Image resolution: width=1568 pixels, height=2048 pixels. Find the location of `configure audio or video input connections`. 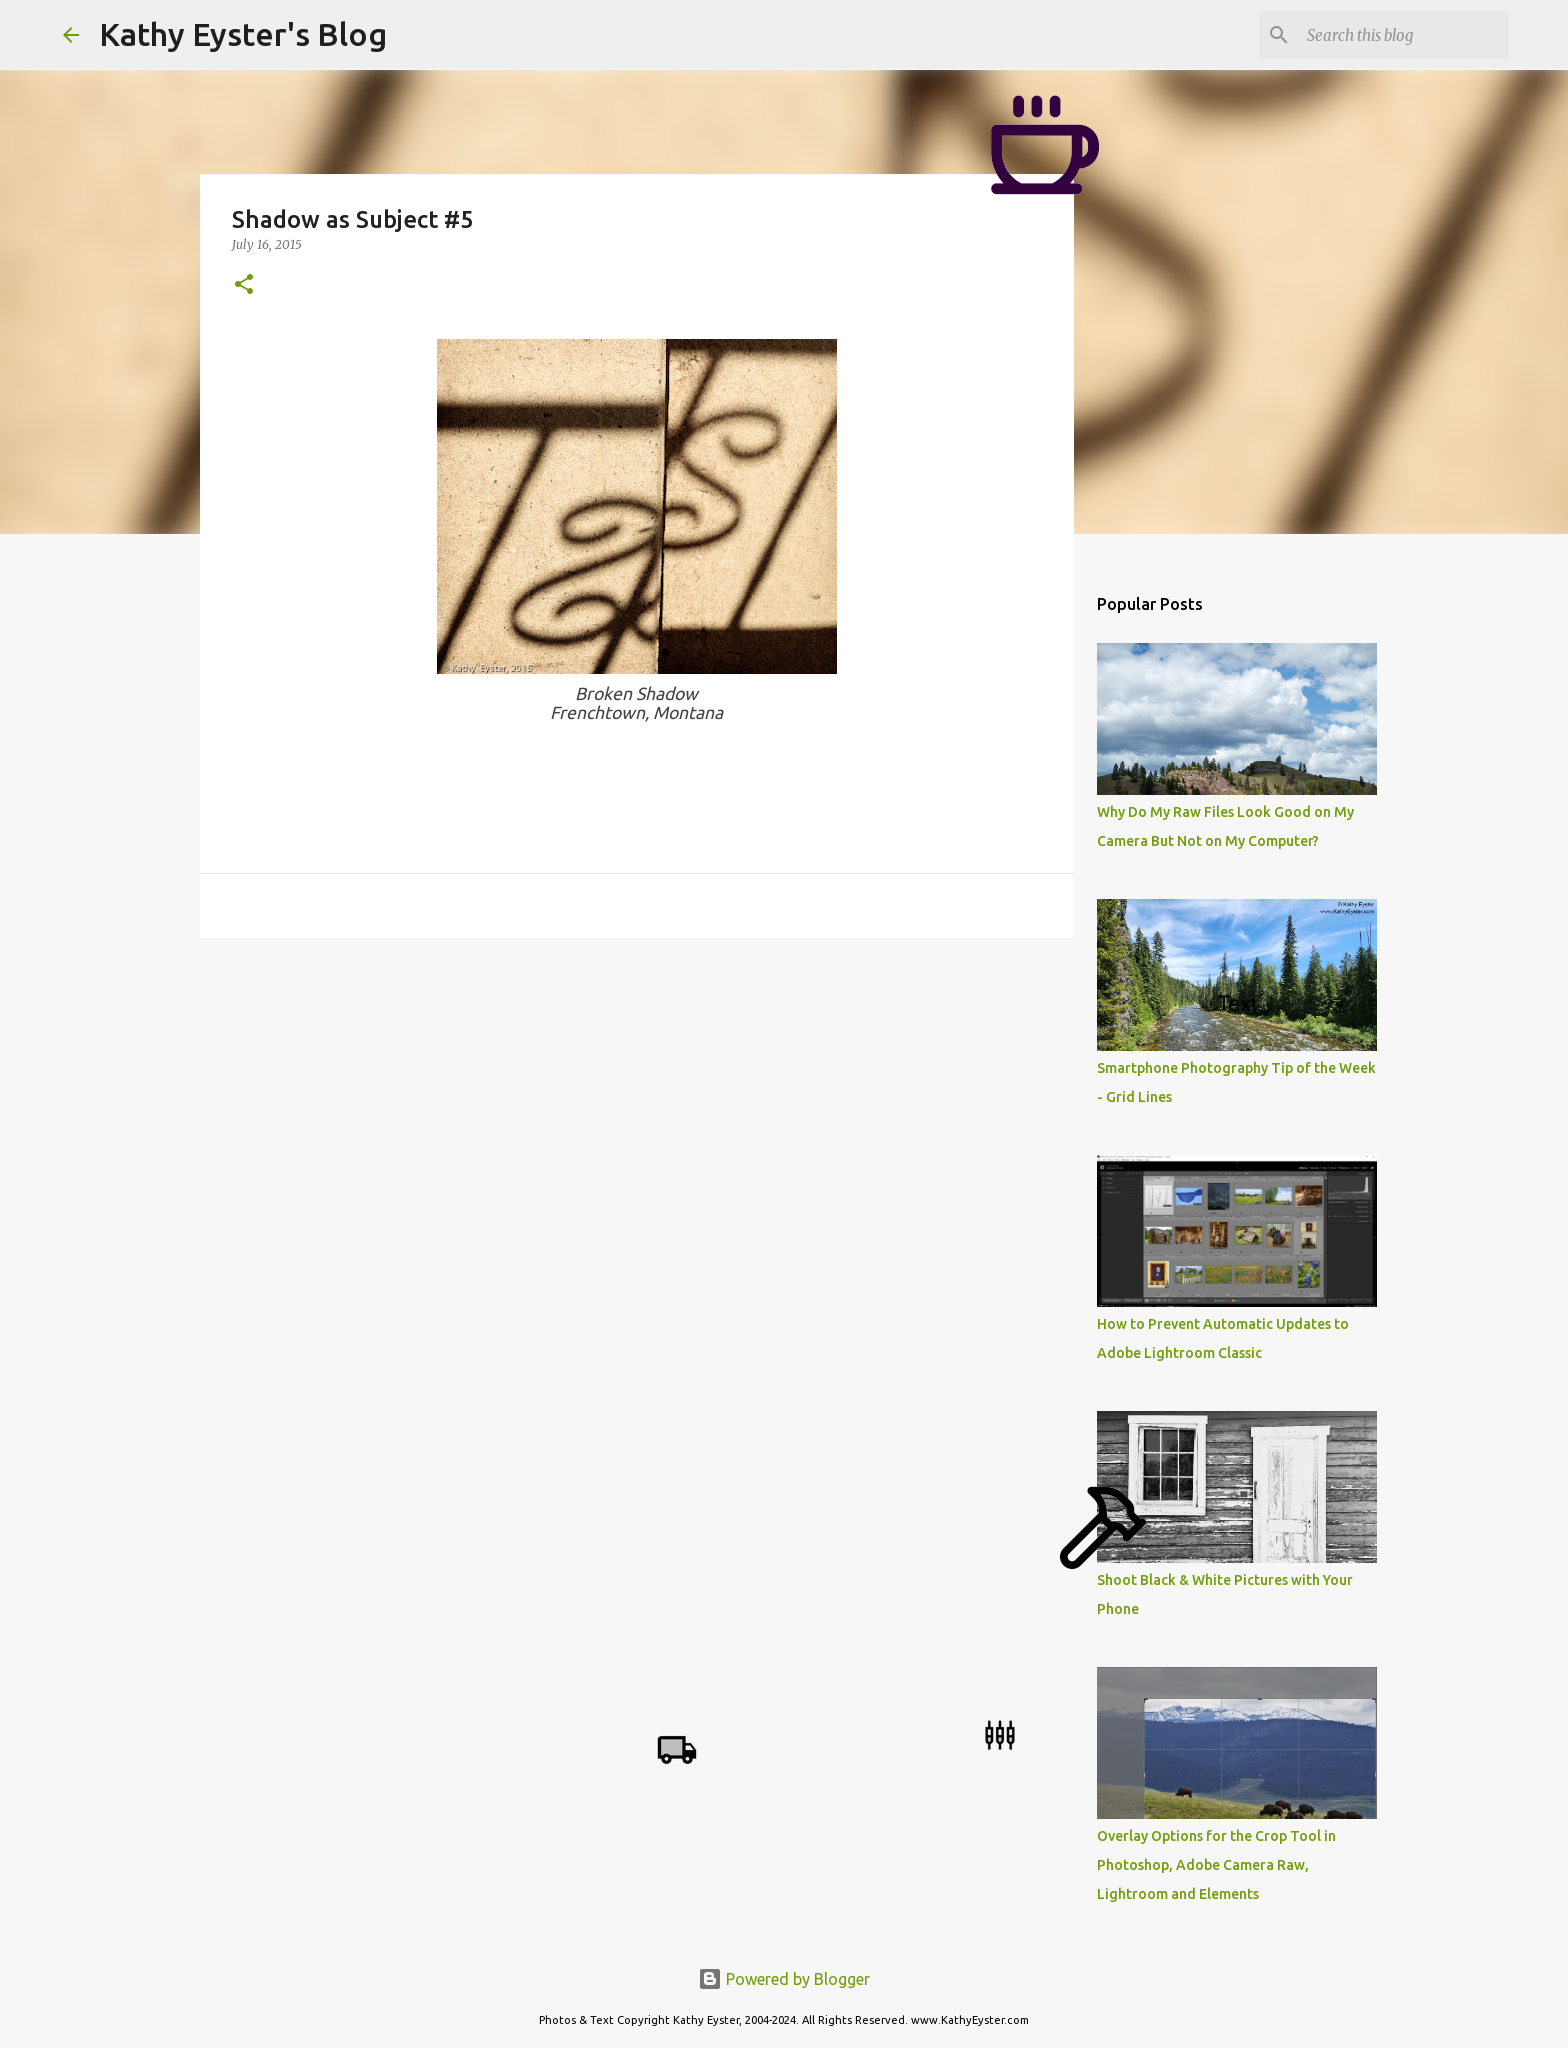

configure audio or video input connections is located at coordinates (1000, 1735).